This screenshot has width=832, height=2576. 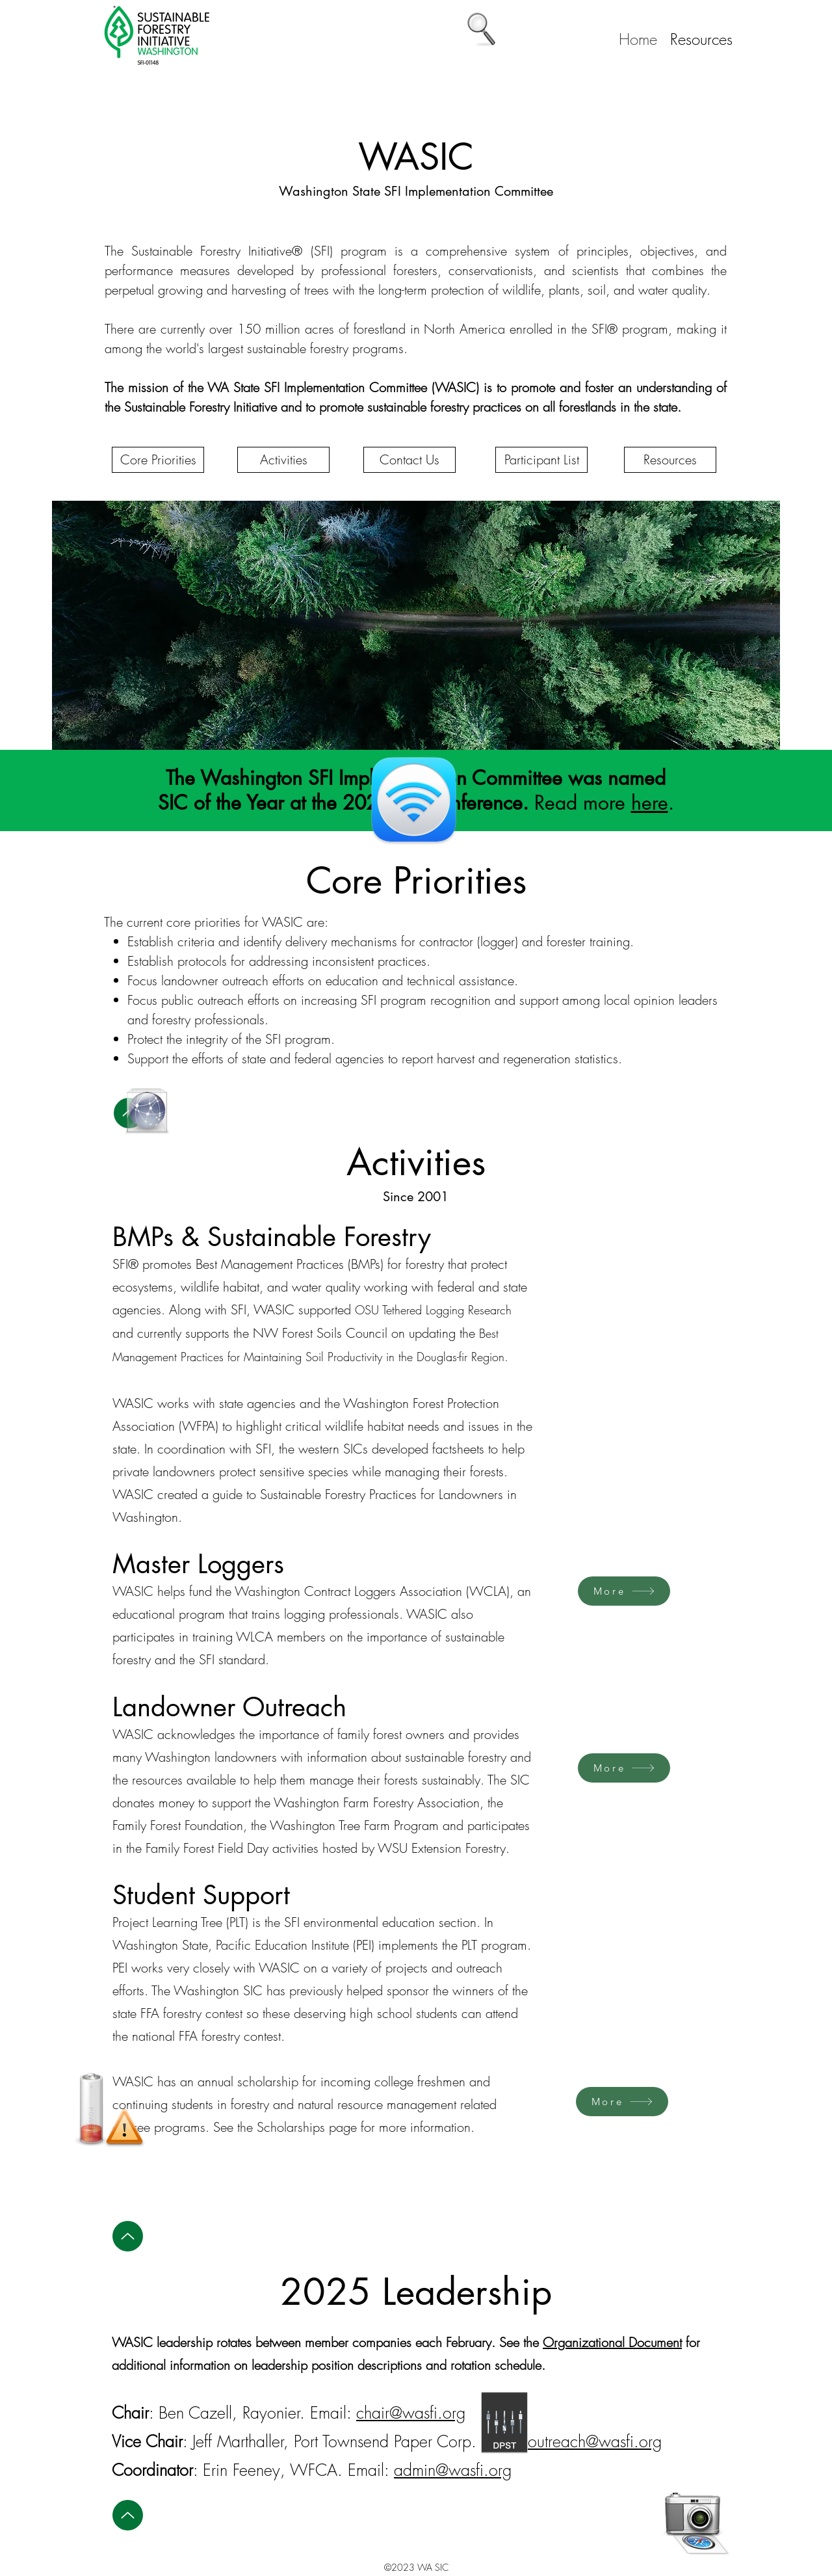 What do you see at coordinates (108, 2110) in the screenshot?
I see `indicates low battery warning` at bounding box center [108, 2110].